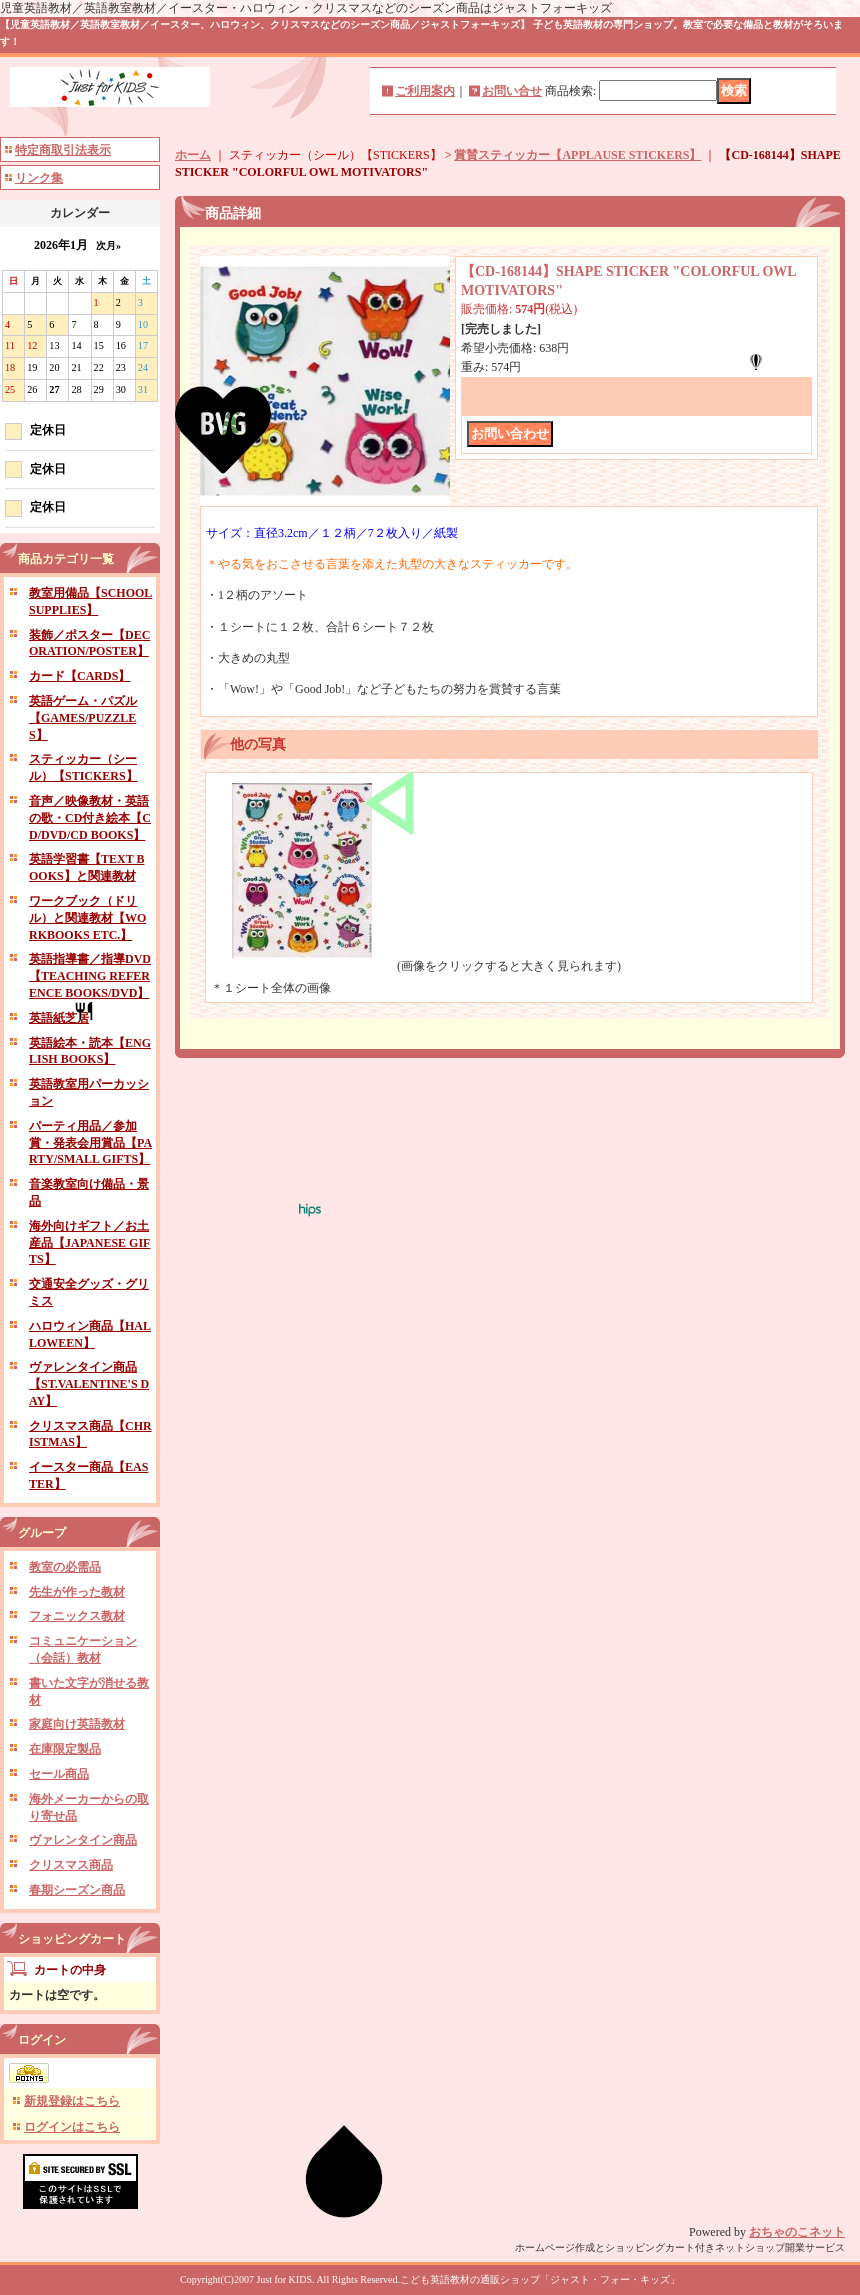  I want to click on BVG (Berlin public transit) app or service, so click(223, 430).